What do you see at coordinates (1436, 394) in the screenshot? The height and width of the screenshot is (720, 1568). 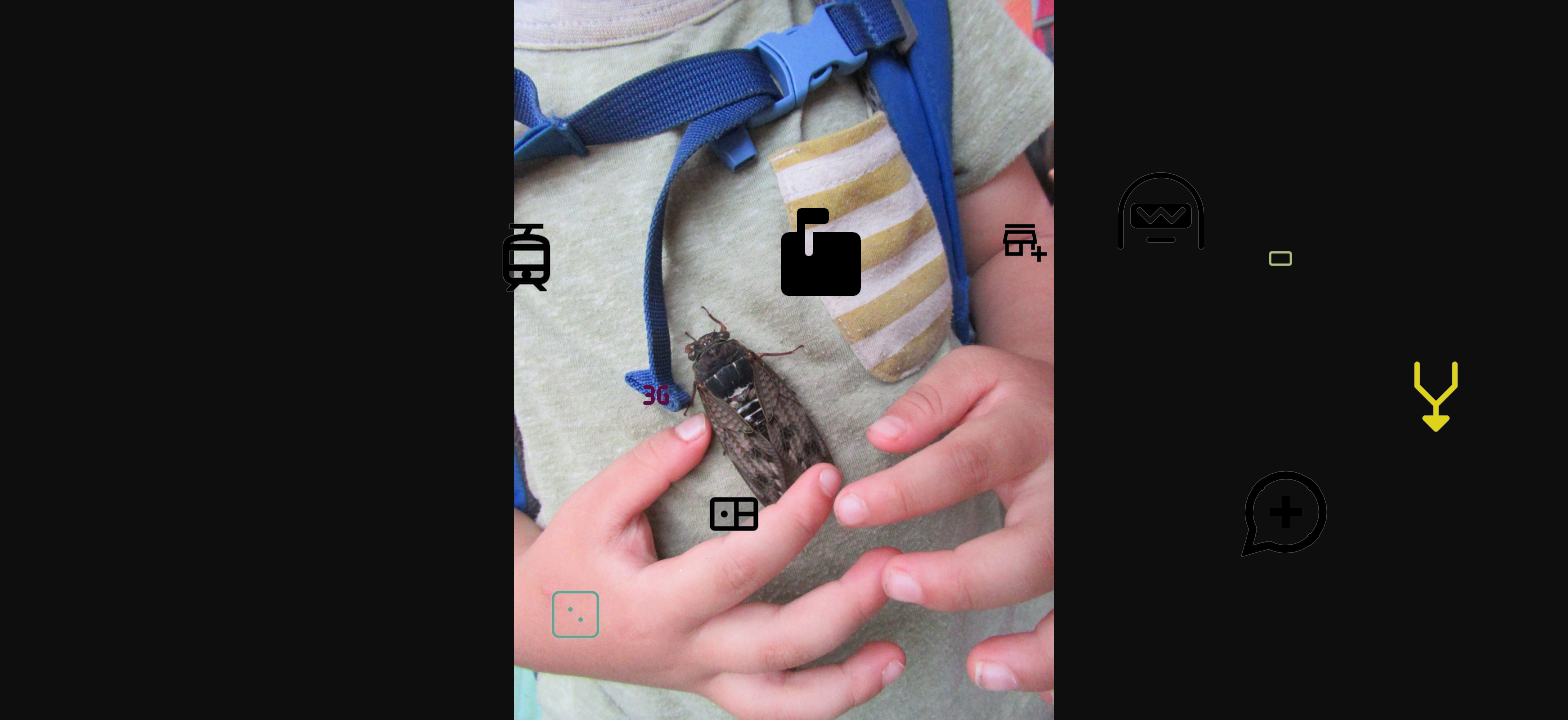 I see `merge branches or items together` at bounding box center [1436, 394].